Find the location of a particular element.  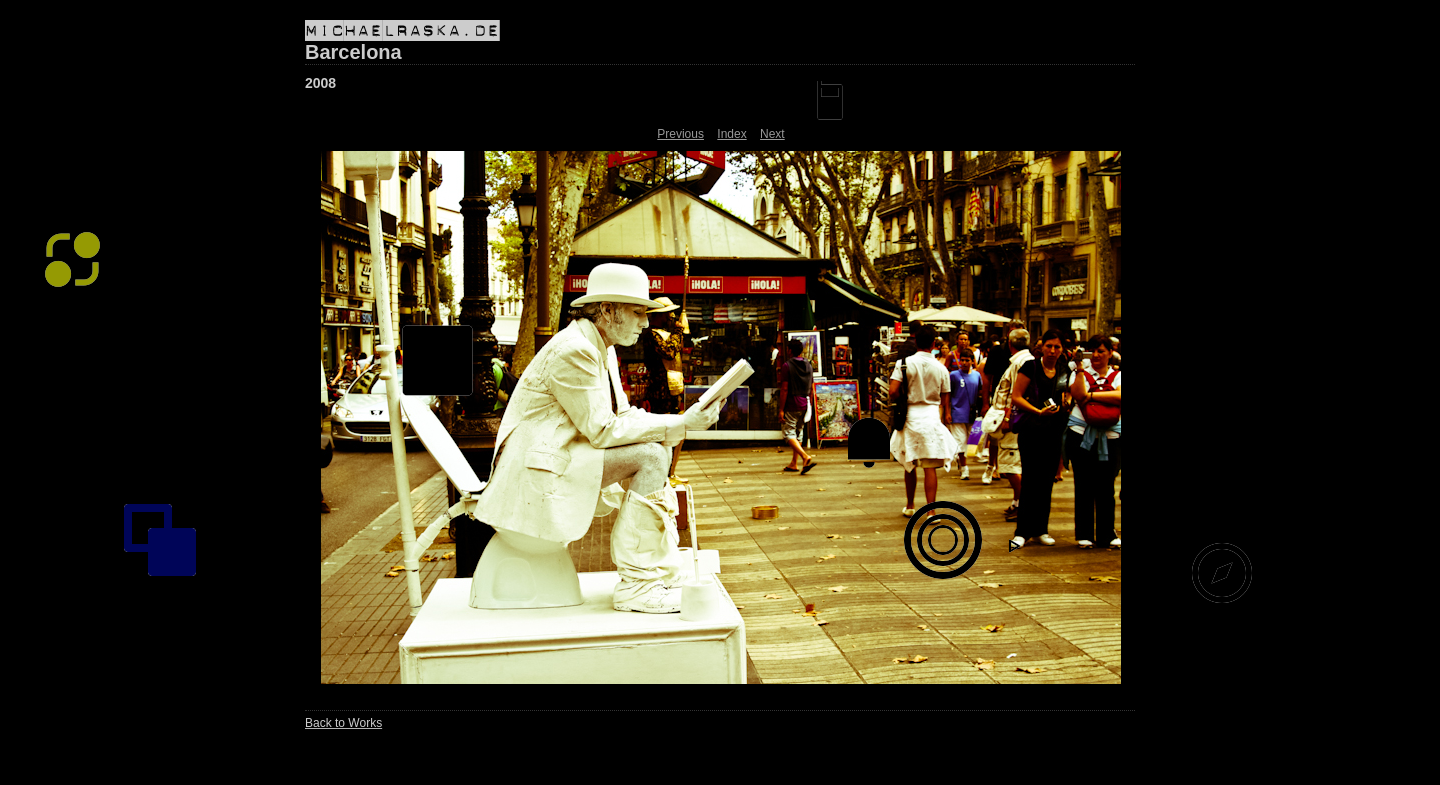

exchange or swap between two items is located at coordinates (72, 259).